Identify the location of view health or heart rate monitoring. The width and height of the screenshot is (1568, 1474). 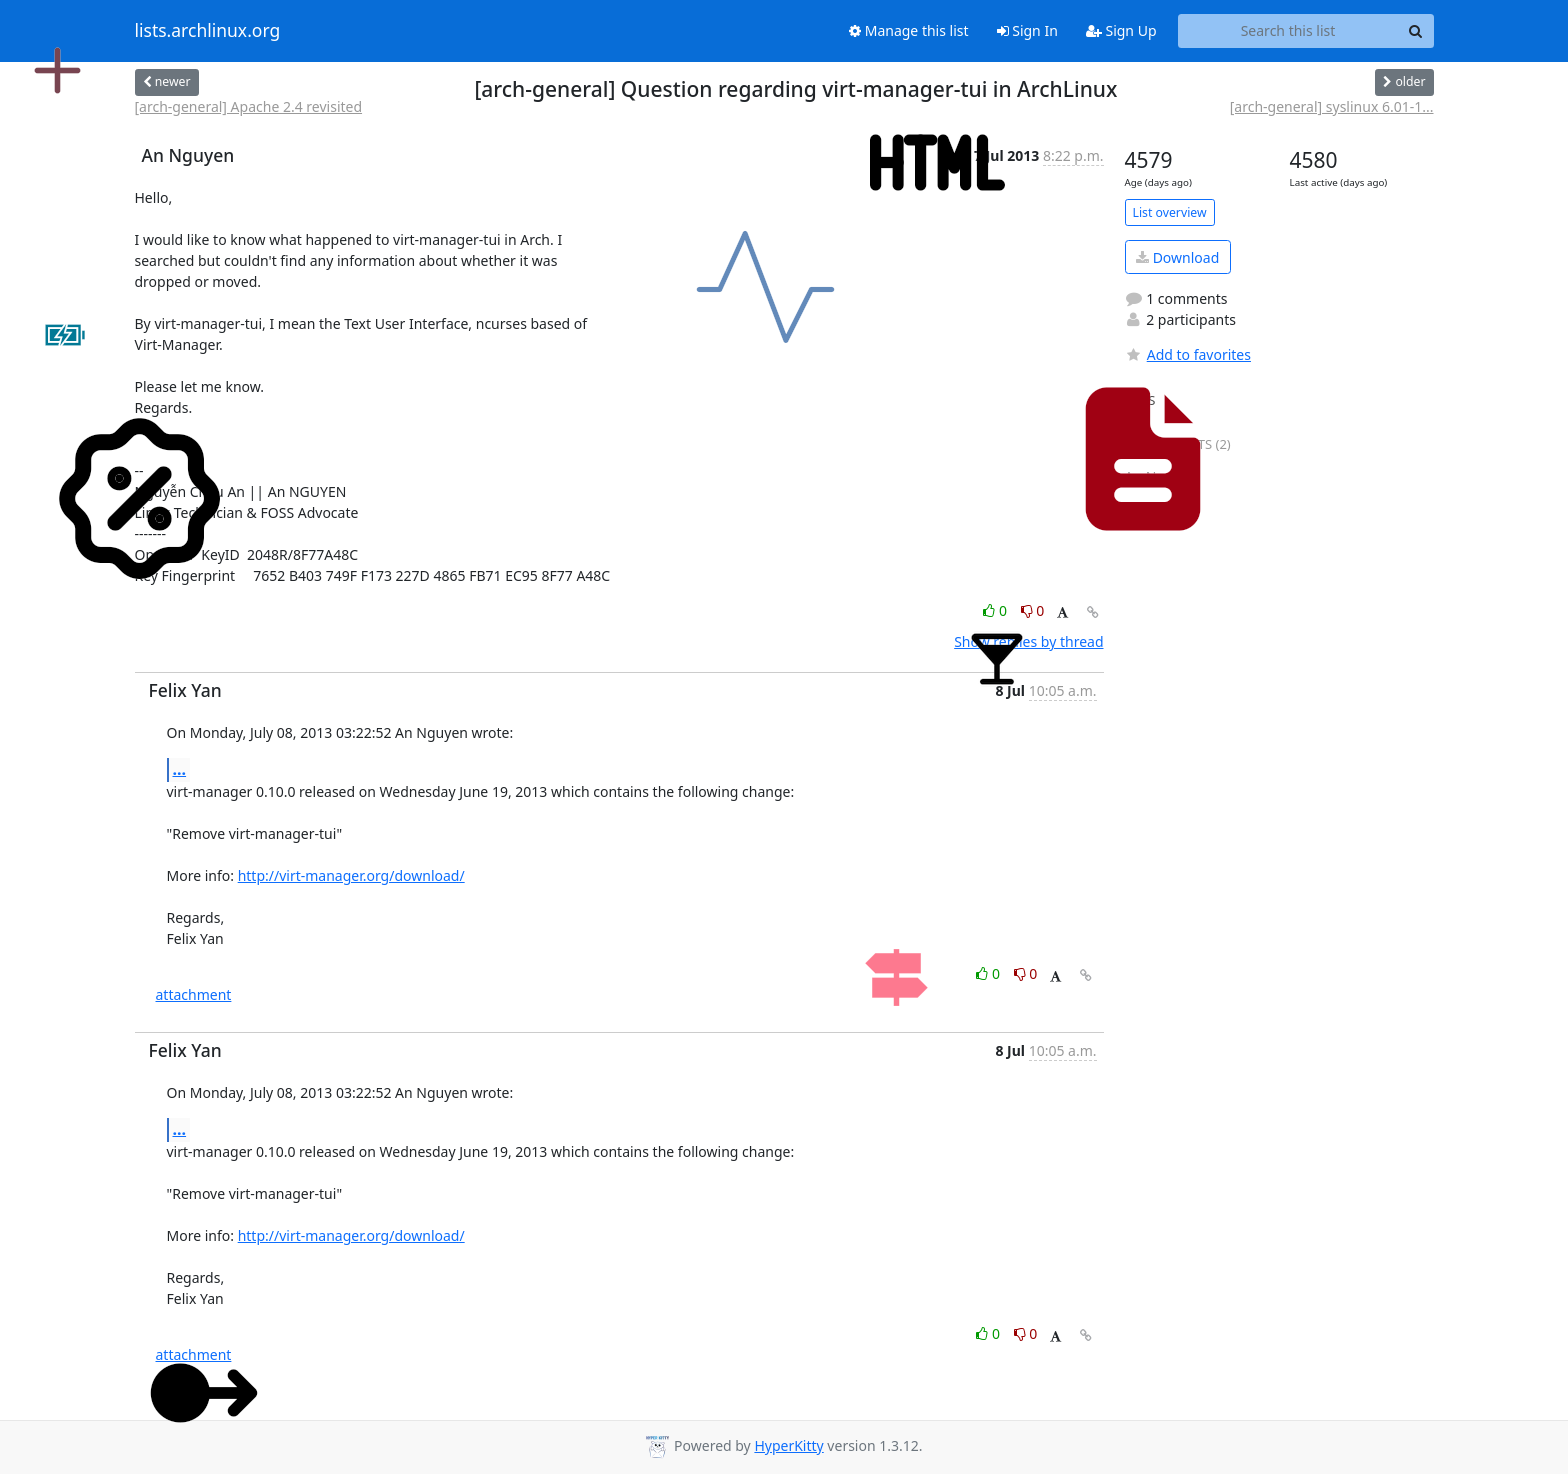
(765, 289).